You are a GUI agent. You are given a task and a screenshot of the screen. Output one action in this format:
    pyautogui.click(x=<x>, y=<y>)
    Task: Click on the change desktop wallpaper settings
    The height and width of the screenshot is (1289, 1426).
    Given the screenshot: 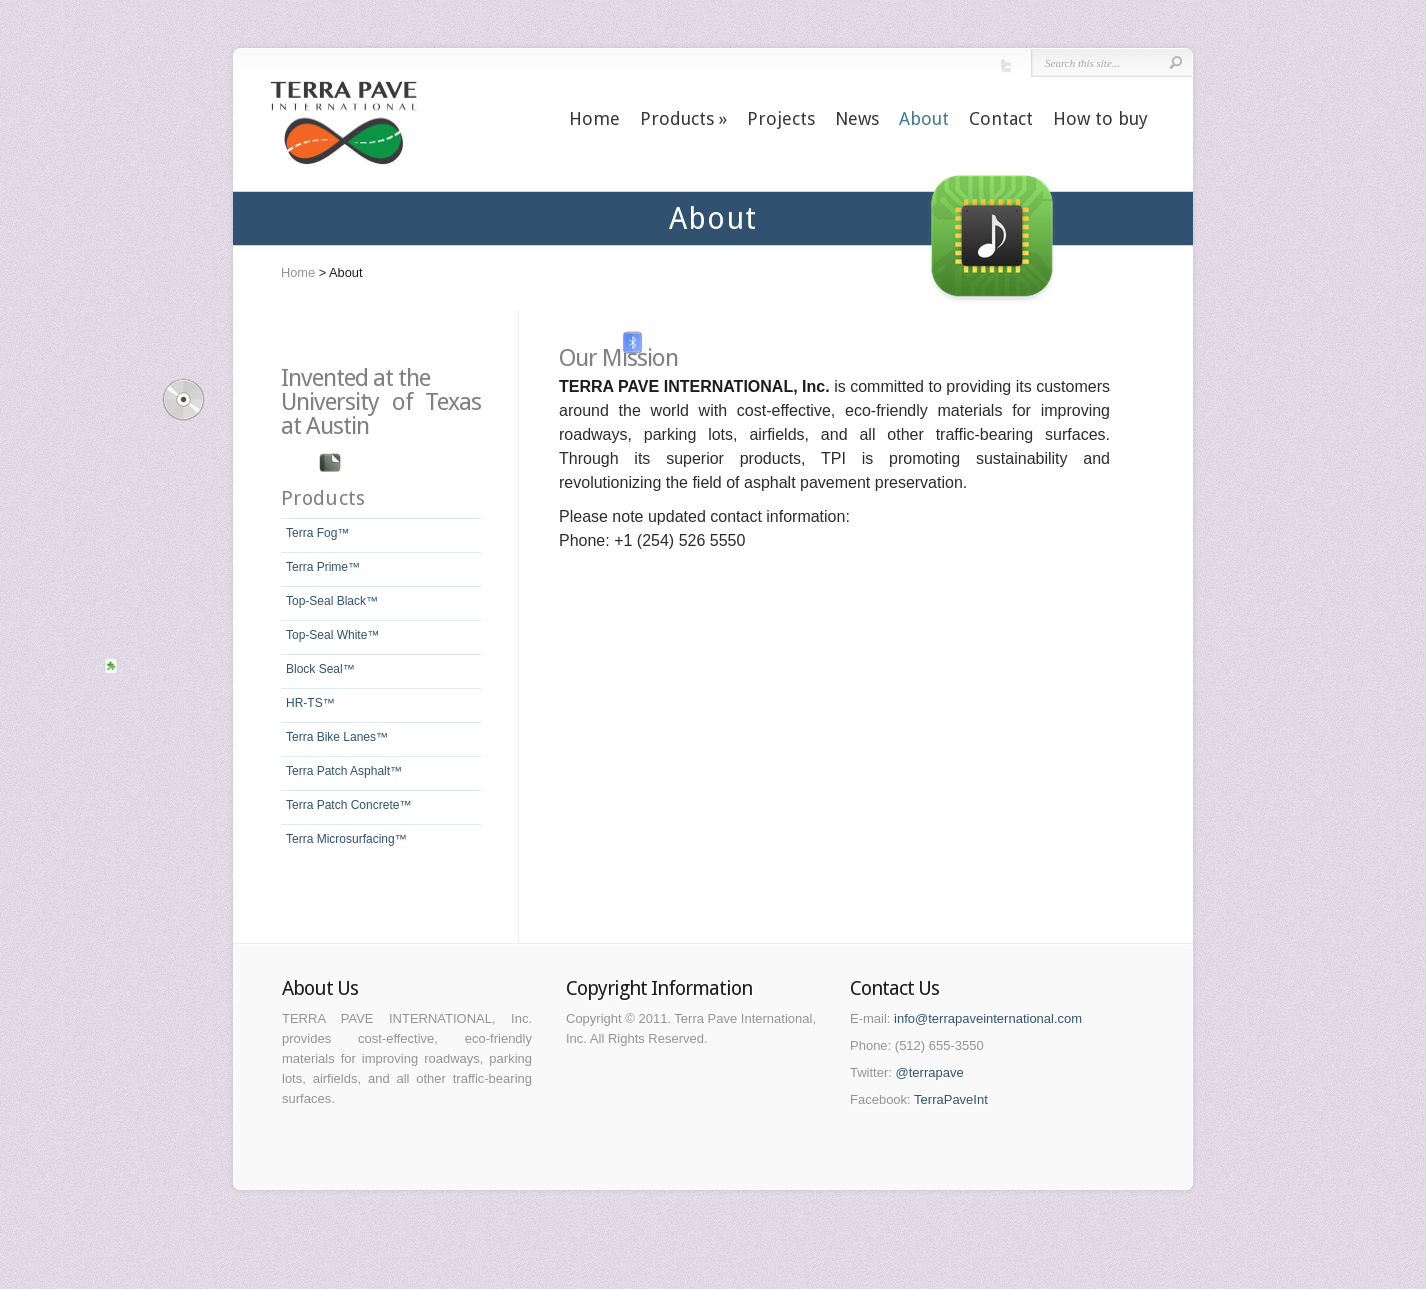 What is the action you would take?
    pyautogui.click(x=330, y=462)
    